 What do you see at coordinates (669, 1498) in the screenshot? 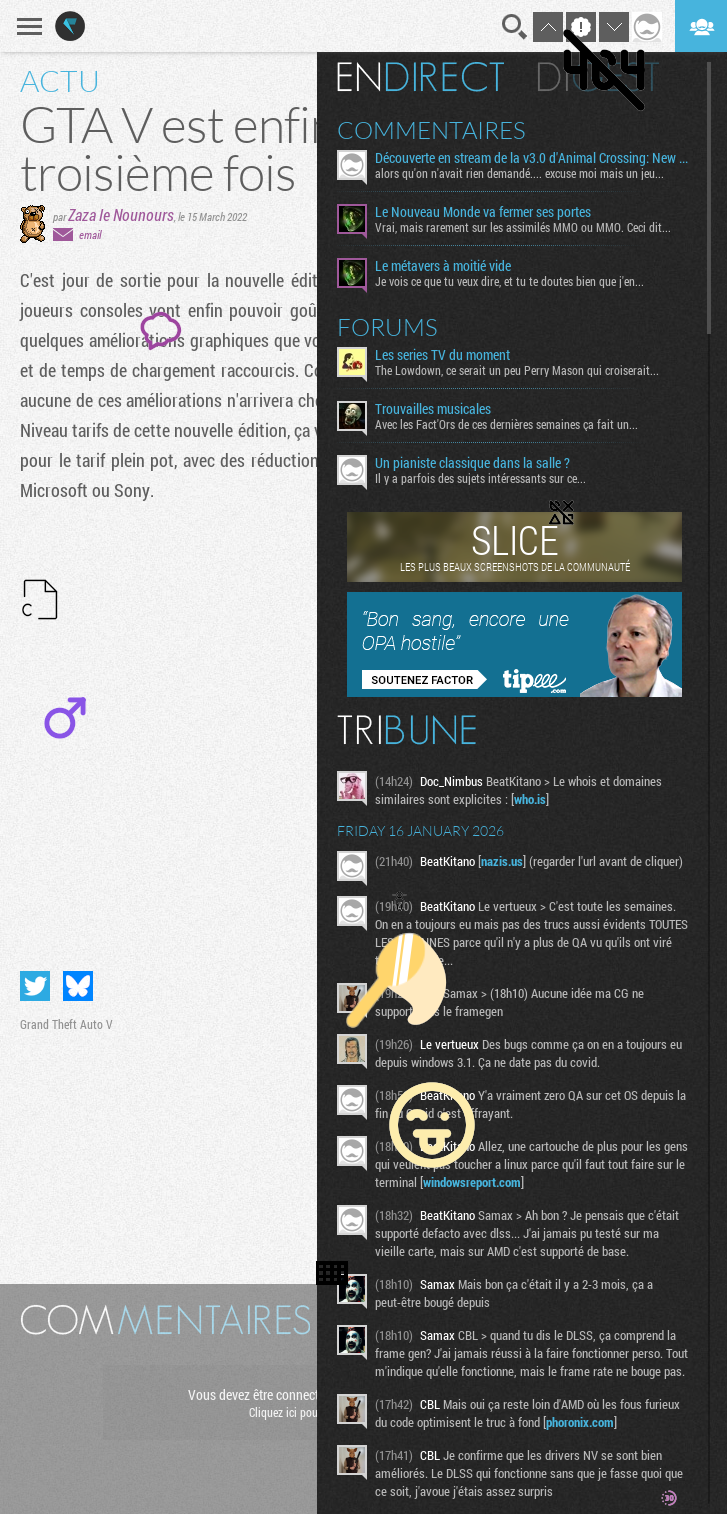
I see `set timer for 30 seconds or minutes` at bounding box center [669, 1498].